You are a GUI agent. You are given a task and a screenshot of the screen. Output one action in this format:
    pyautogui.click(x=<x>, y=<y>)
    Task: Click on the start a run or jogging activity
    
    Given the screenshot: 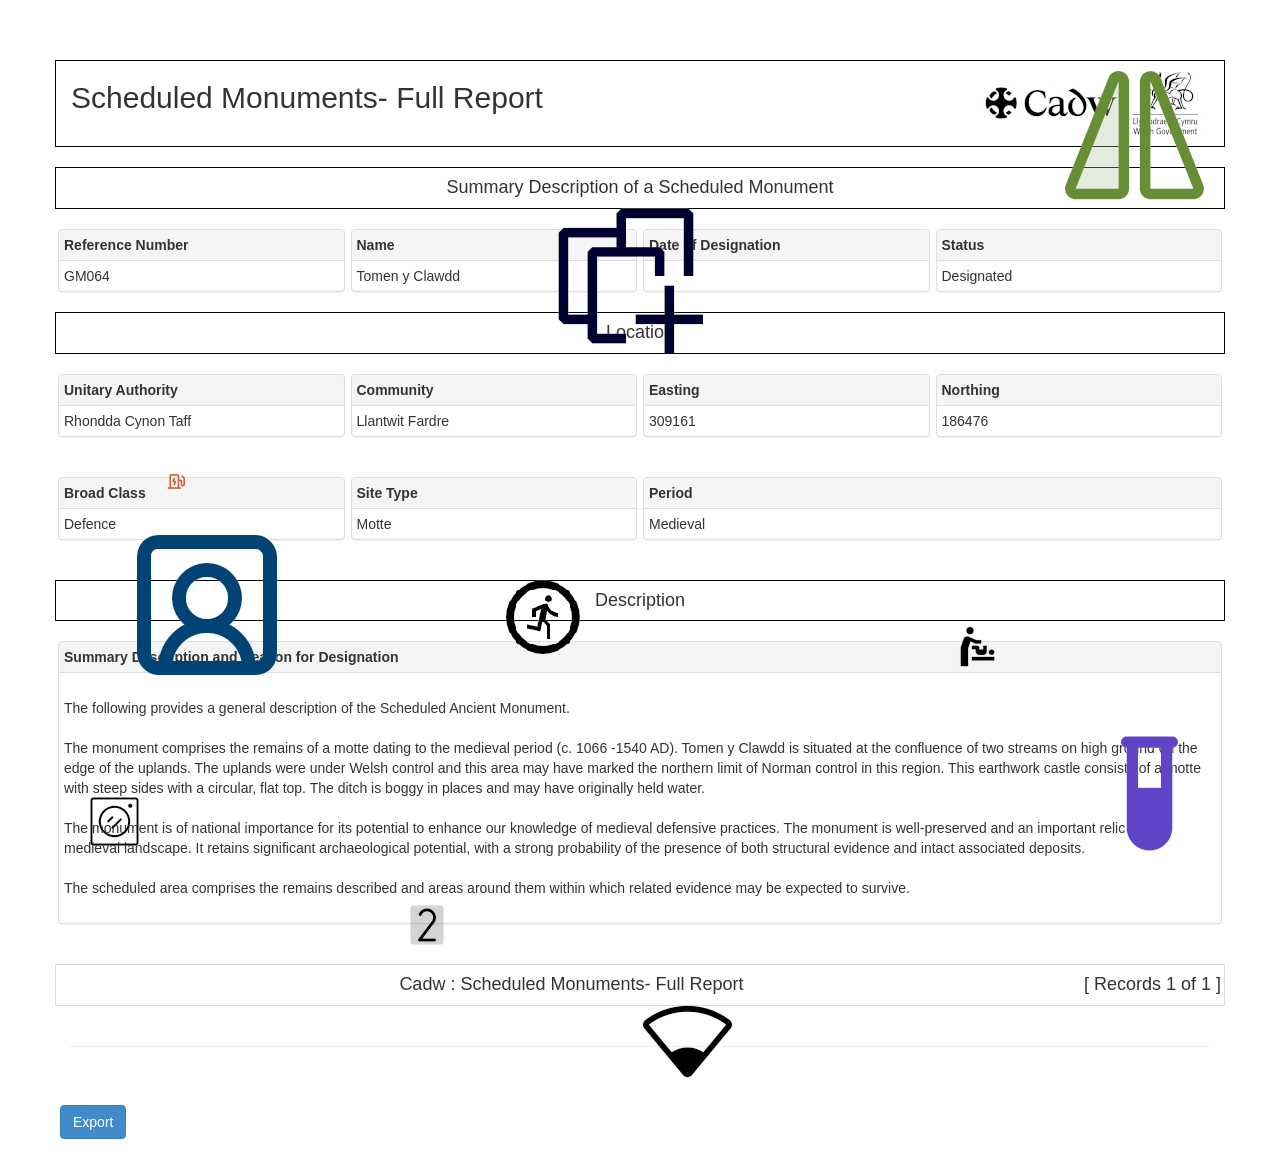 What is the action you would take?
    pyautogui.click(x=543, y=617)
    